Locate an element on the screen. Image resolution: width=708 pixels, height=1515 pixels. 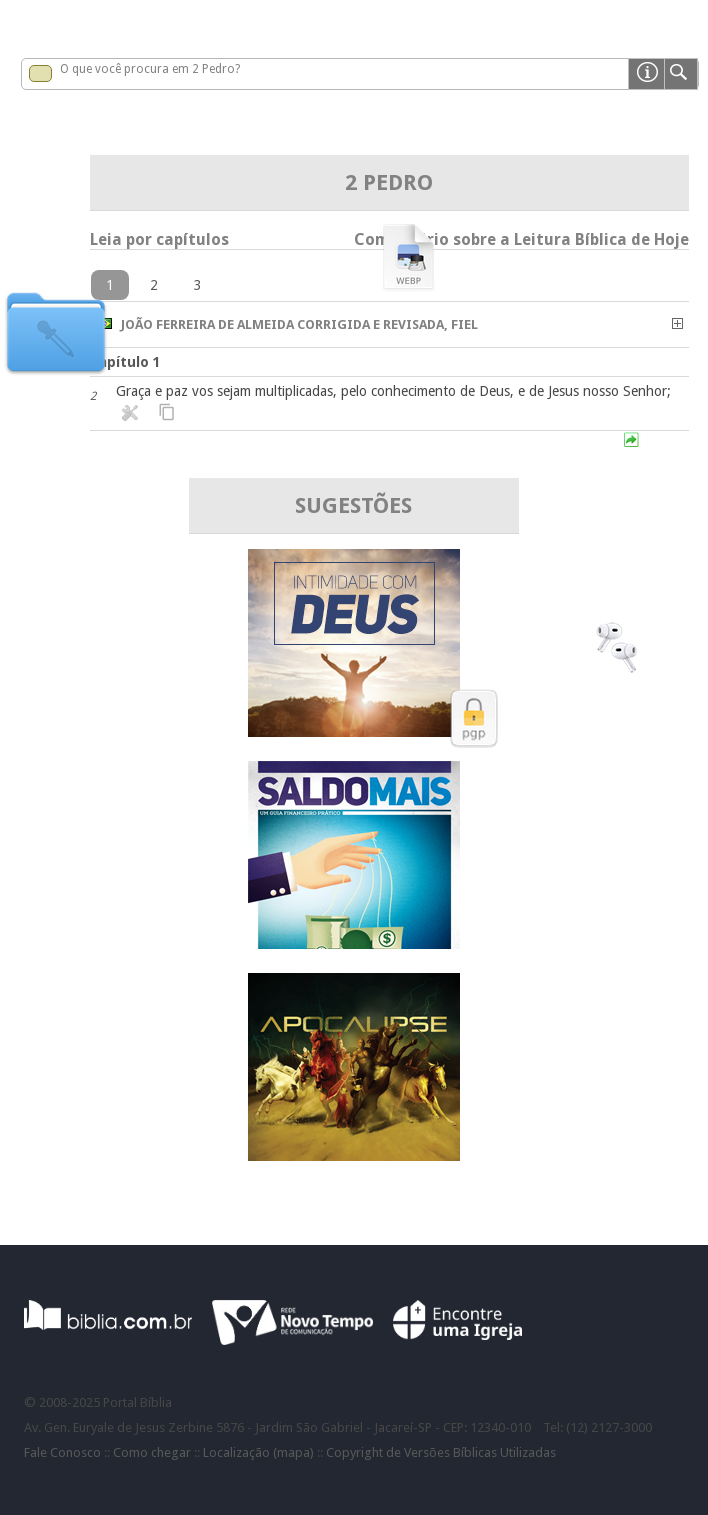
indicates a shared file or folder is located at coordinates (642, 428).